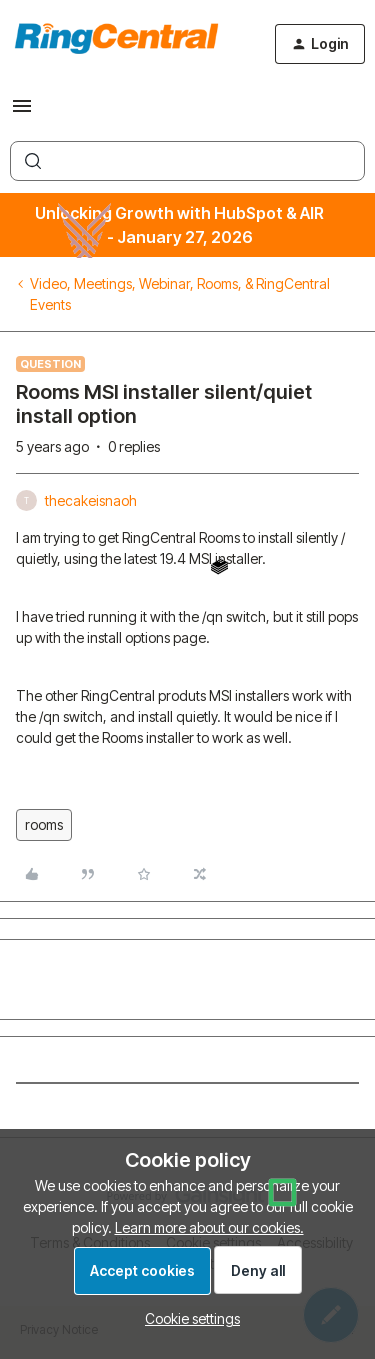  Describe the element at coordinates (282, 1192) in the screenshot. I see `stop media playback` at that location.